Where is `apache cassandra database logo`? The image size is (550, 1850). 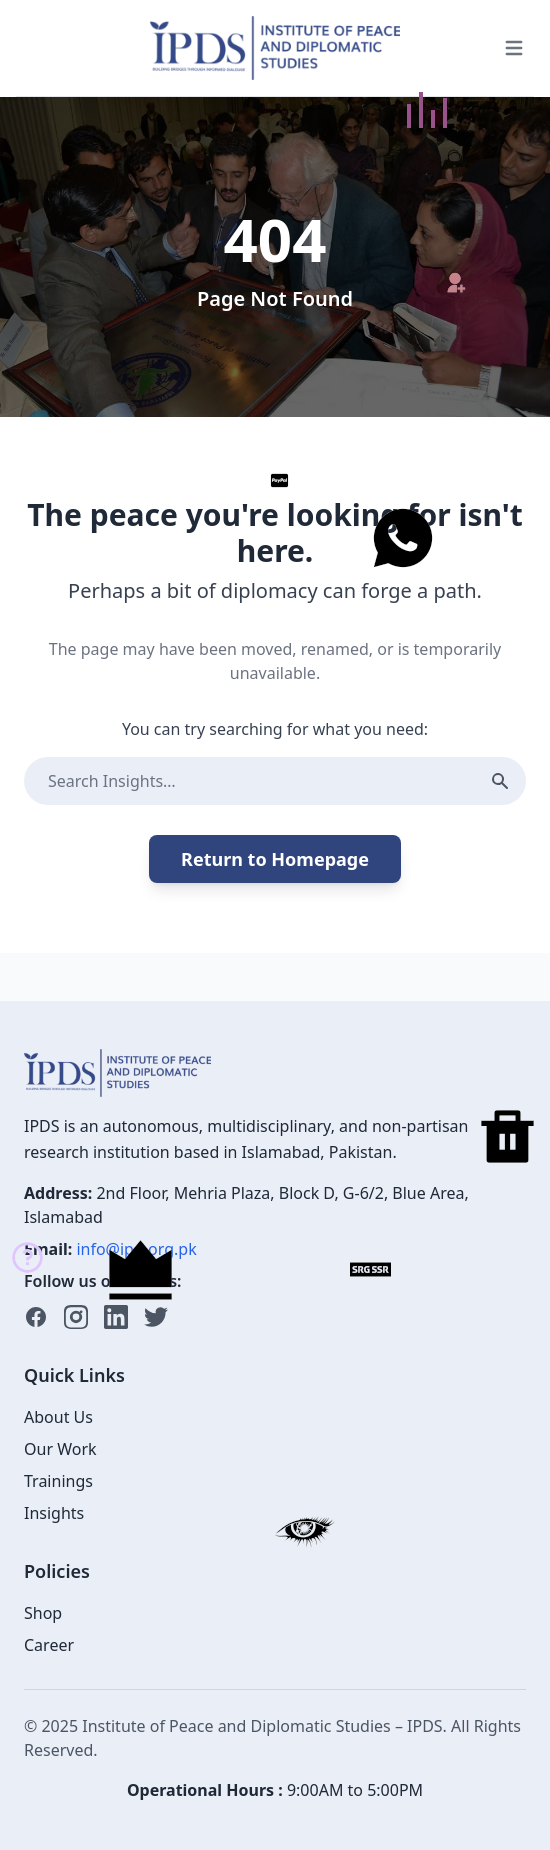
apache cassandra database logo is located at coordinates (305, 1532).